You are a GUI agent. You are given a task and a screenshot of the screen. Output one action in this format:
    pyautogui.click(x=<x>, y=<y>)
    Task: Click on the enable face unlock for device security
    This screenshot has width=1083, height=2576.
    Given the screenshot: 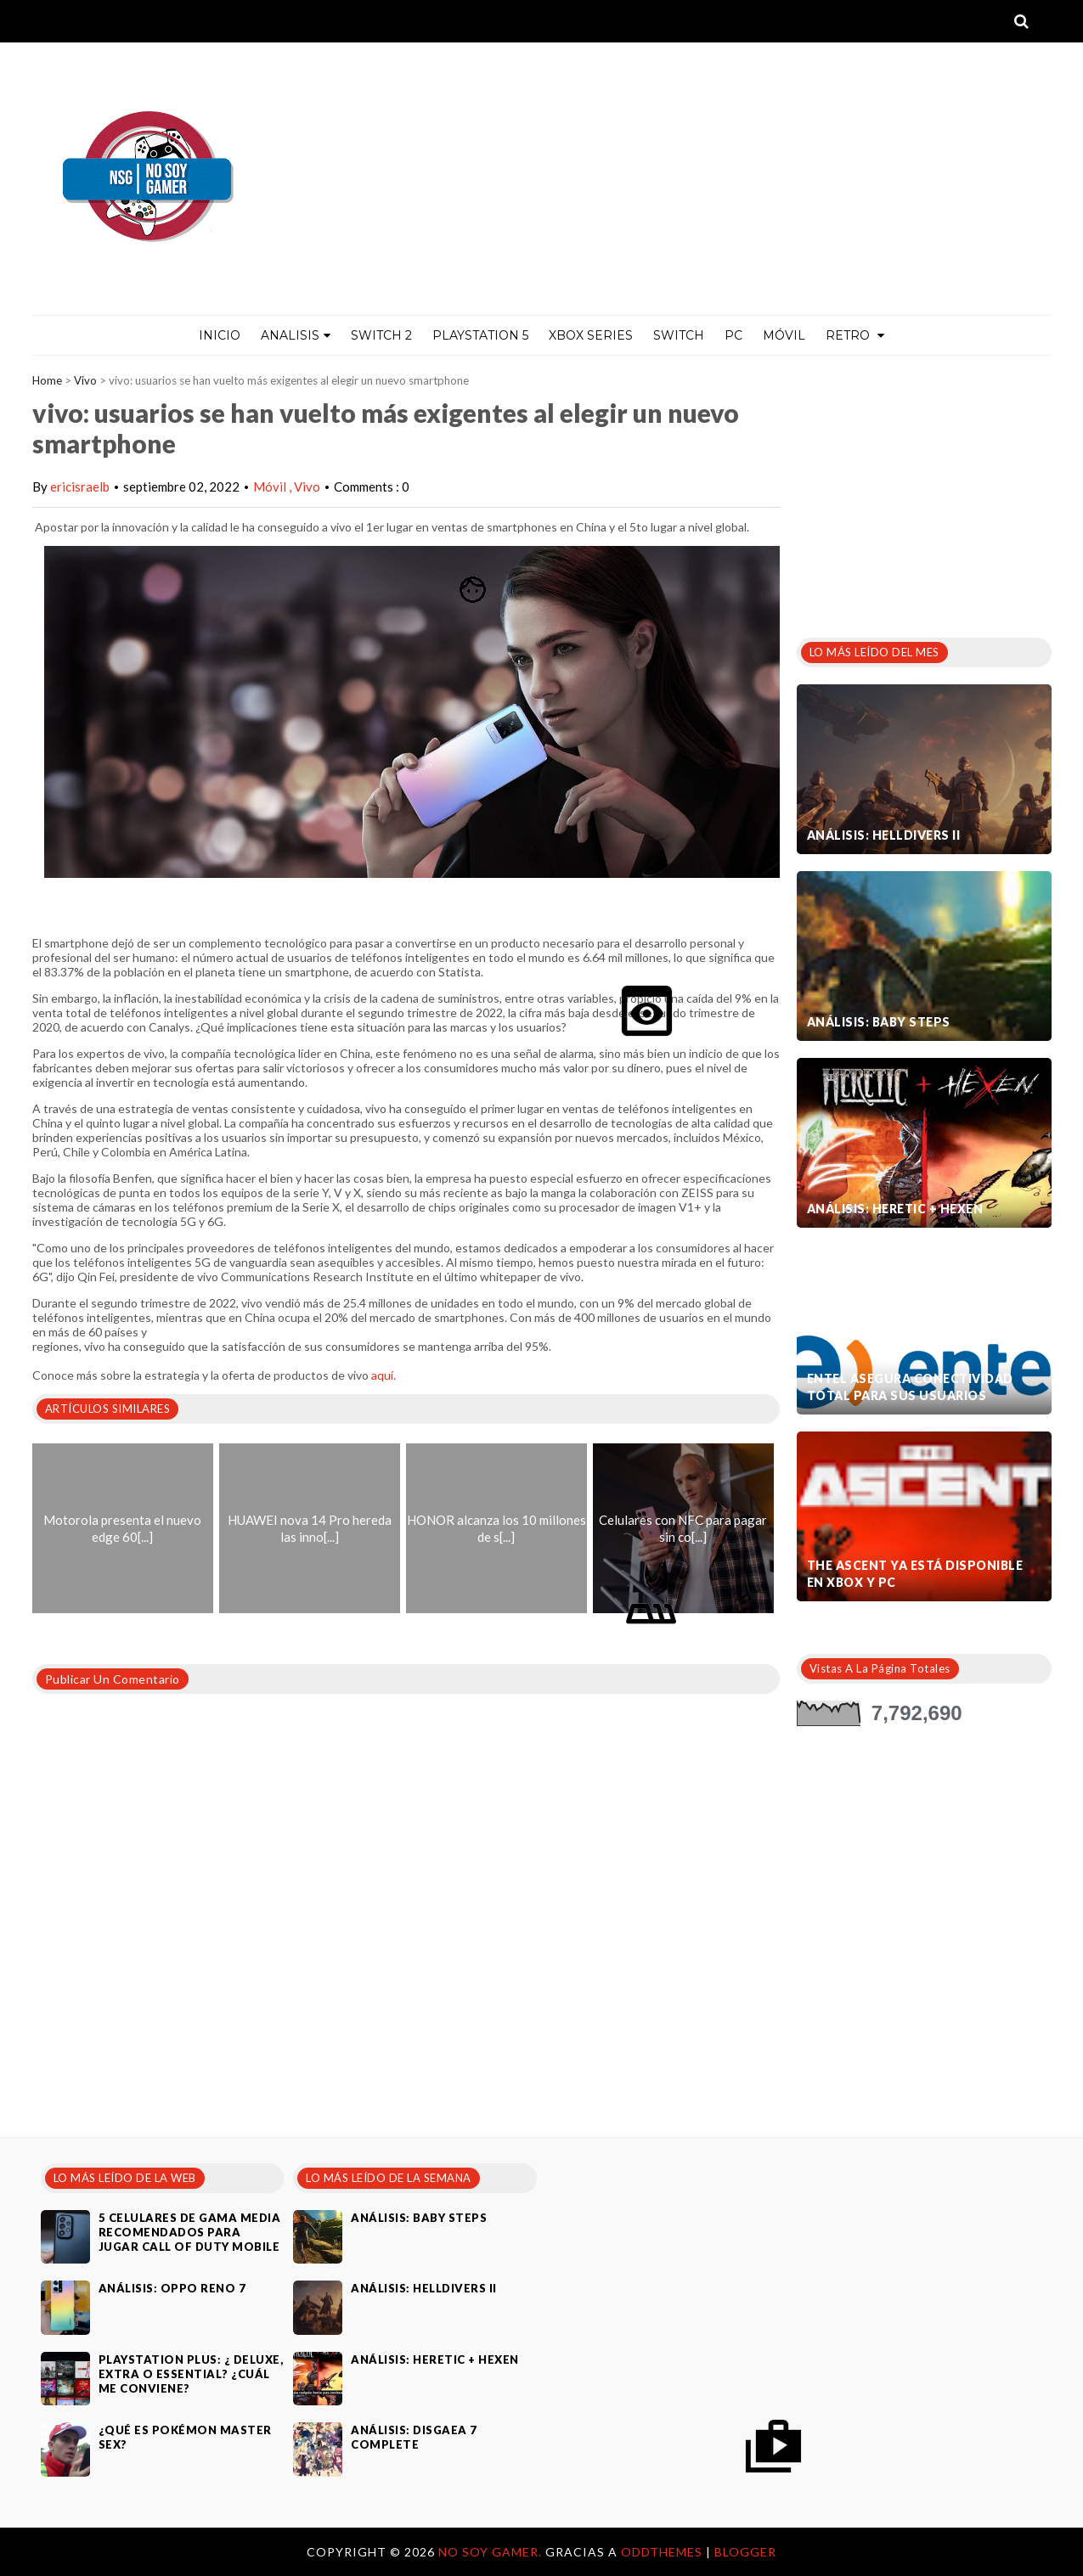 What is the action you would take?
    pyautogui.click(x=472, y=589)
    